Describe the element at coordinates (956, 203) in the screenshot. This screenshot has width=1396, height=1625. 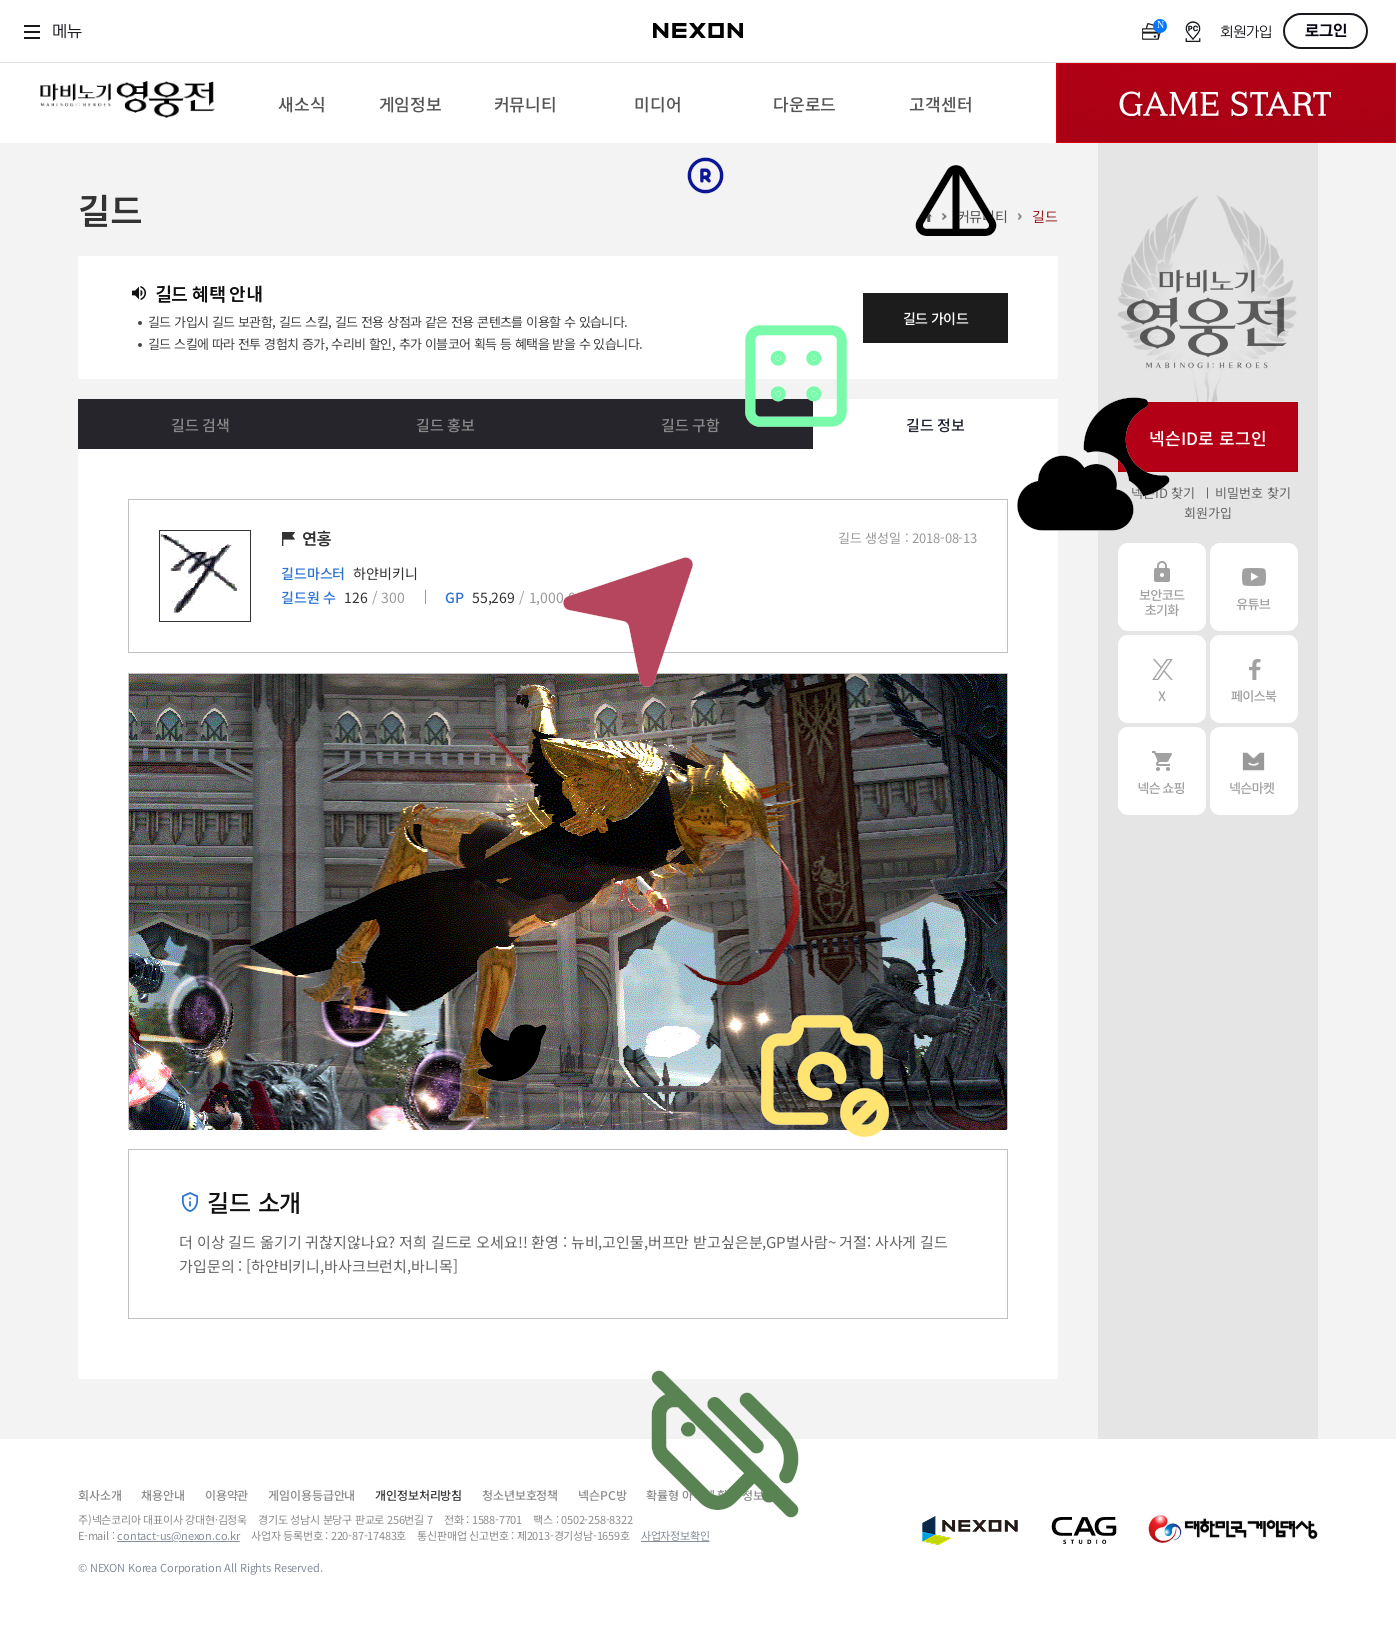
I see `view item details` at that location.